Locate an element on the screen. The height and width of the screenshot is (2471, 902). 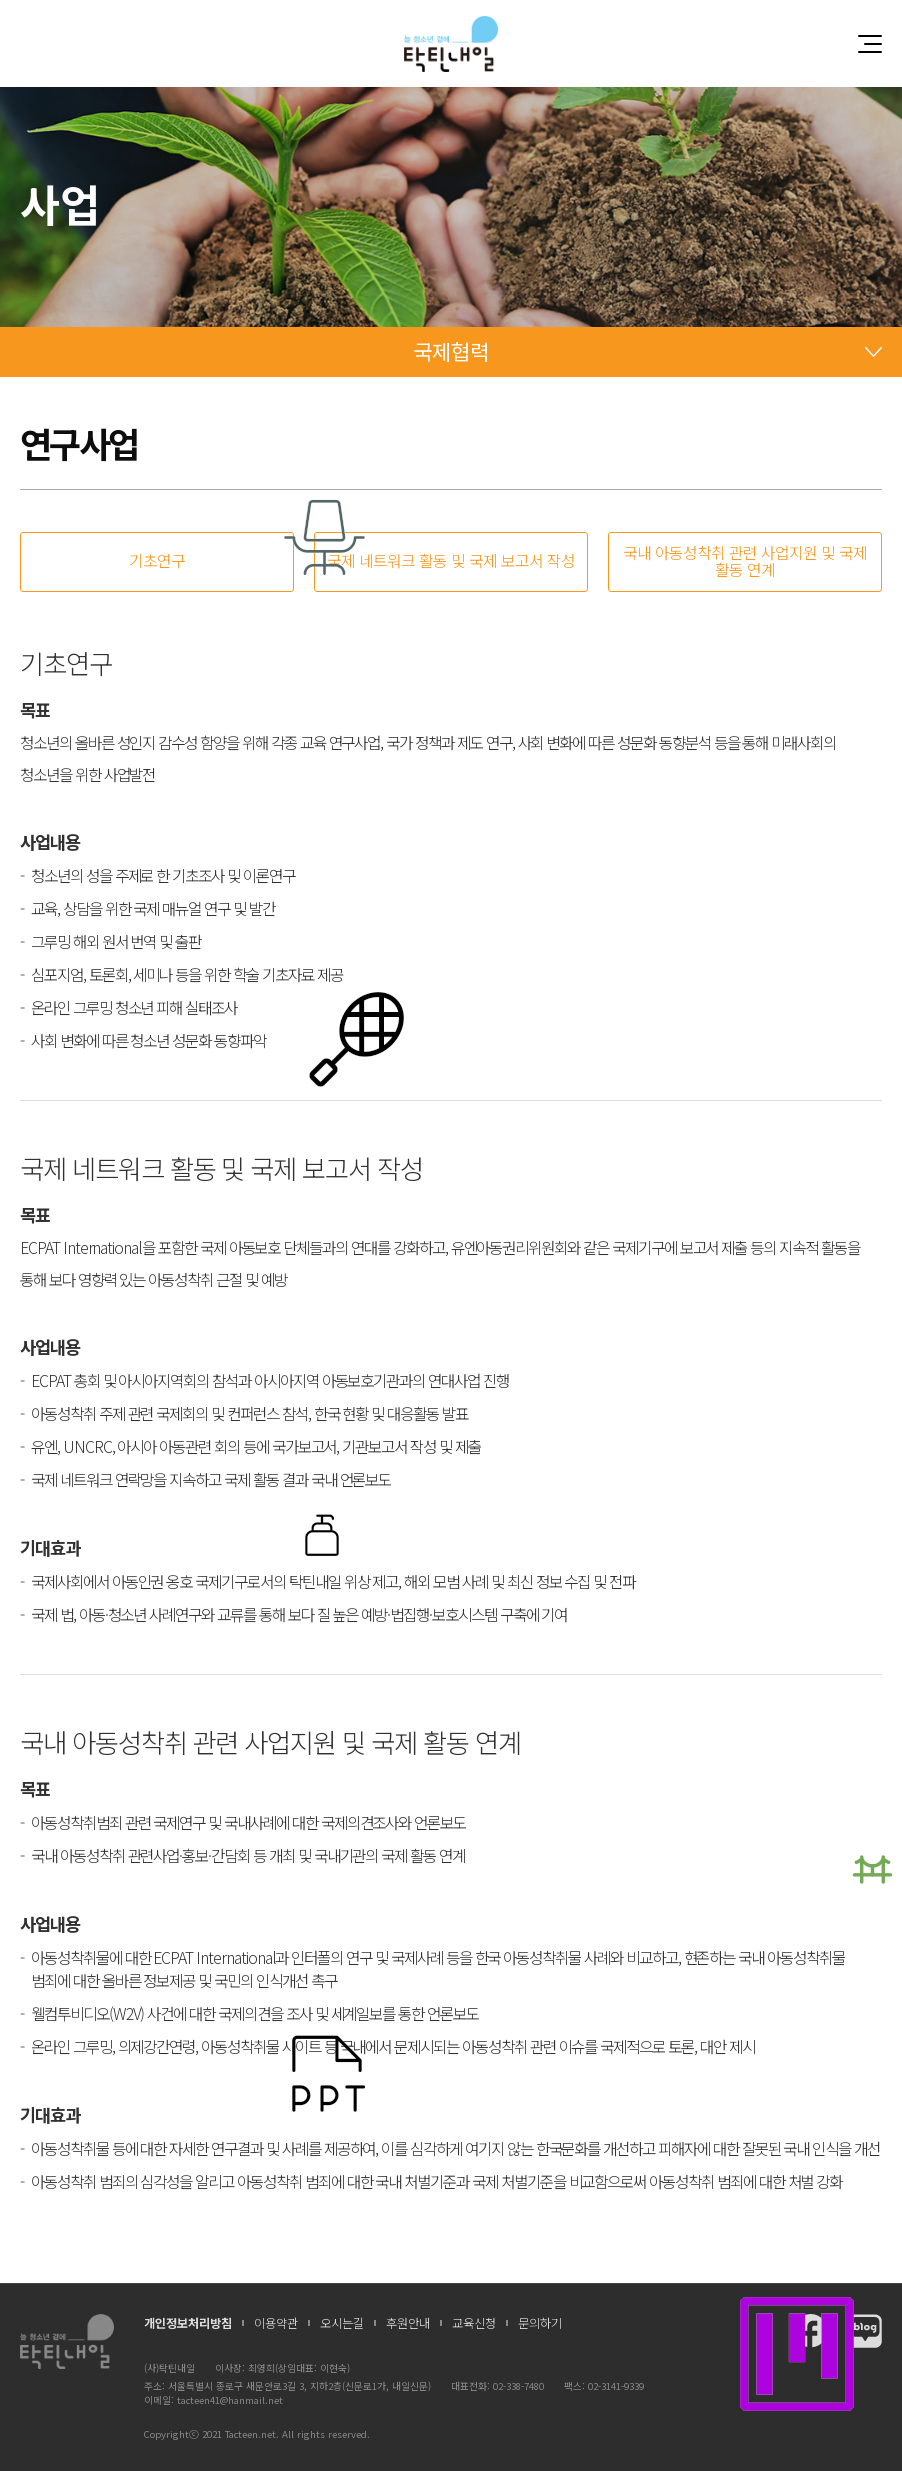
access hand washing or hygiene instructions is located at coordinates (322, 1536).